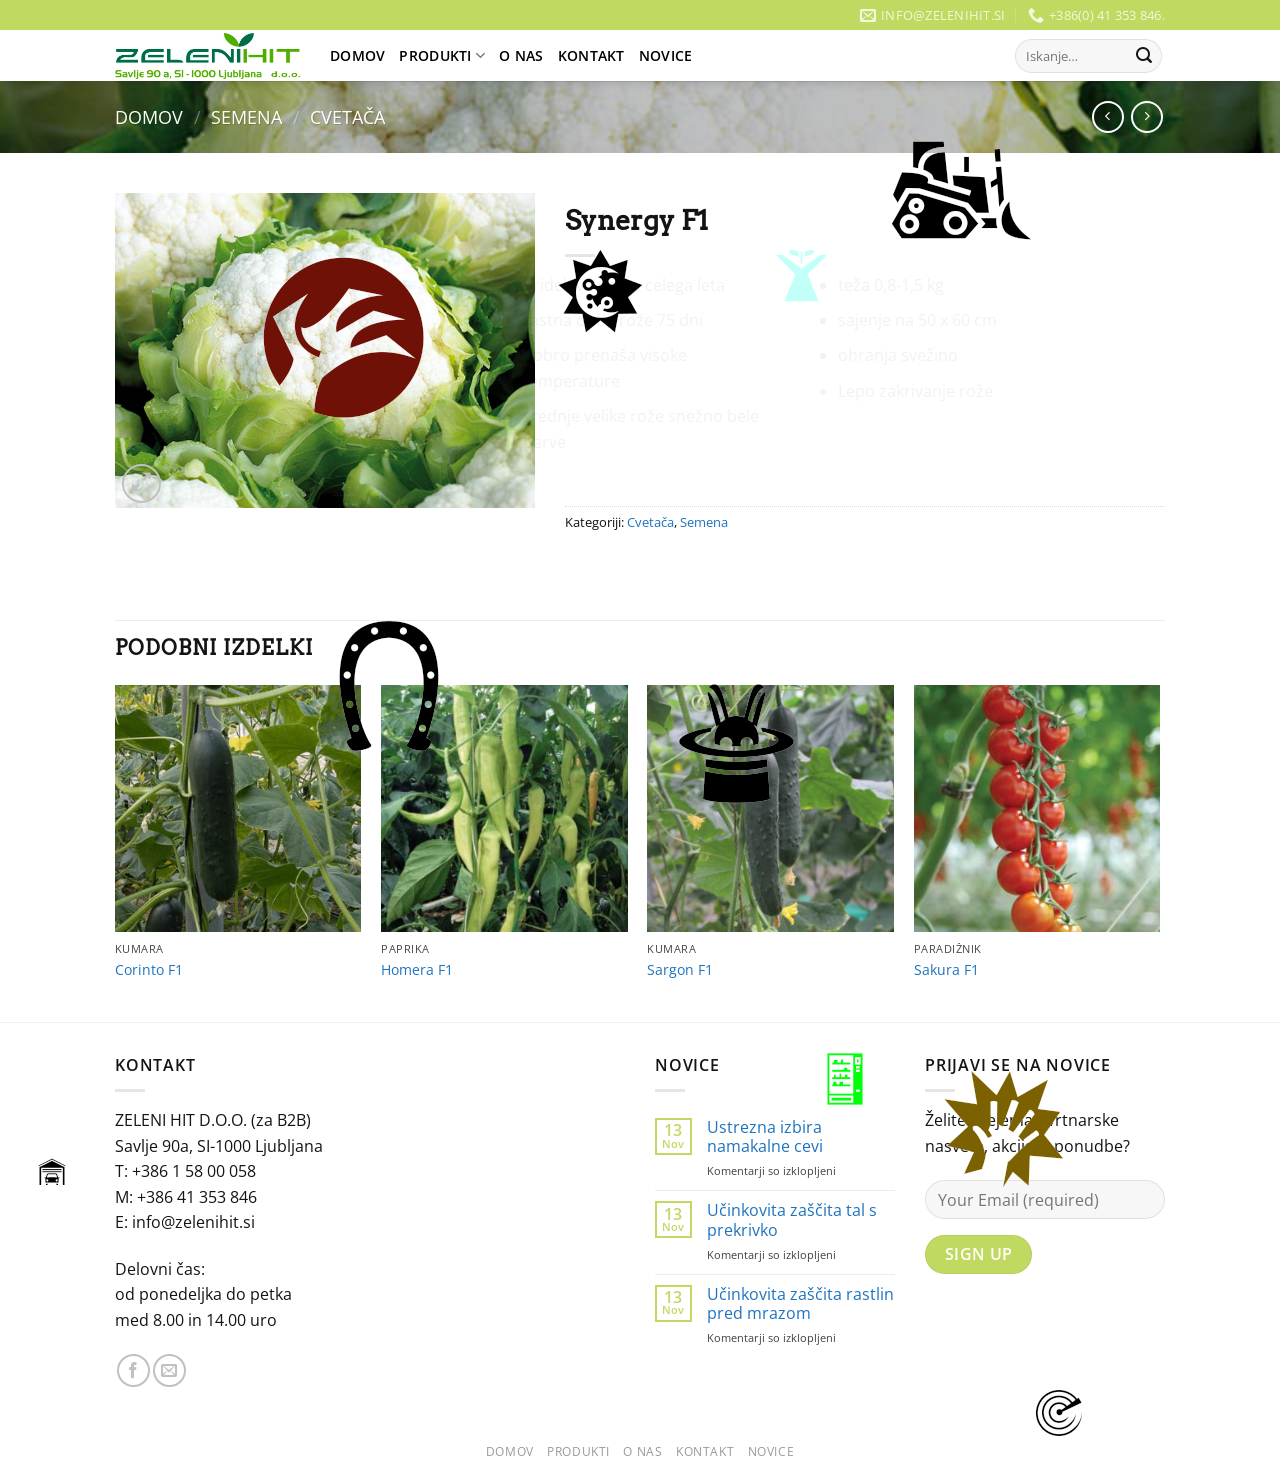 The image size is (1280, 1484). What do you see at coordinates (845, 1079) in the screenshot?
I see `access vending machine or automated purchase options` at bounding box center [845, 1079].